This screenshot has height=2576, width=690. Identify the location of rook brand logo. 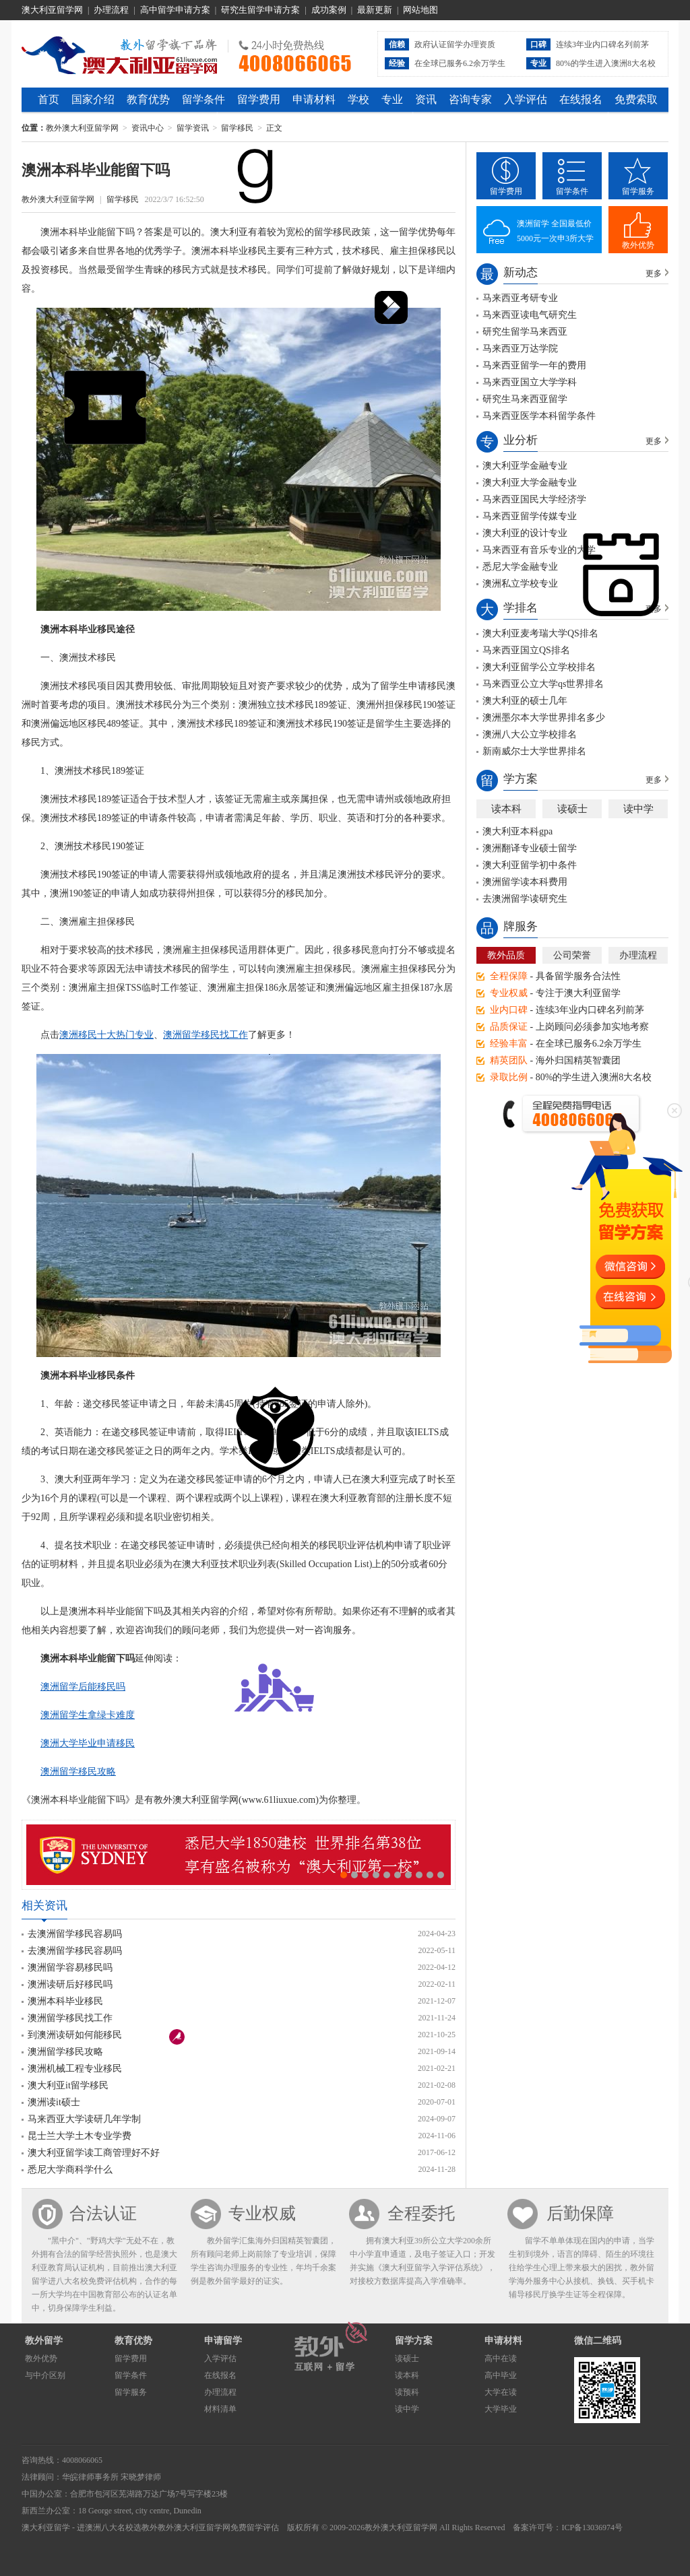
(621, 574).